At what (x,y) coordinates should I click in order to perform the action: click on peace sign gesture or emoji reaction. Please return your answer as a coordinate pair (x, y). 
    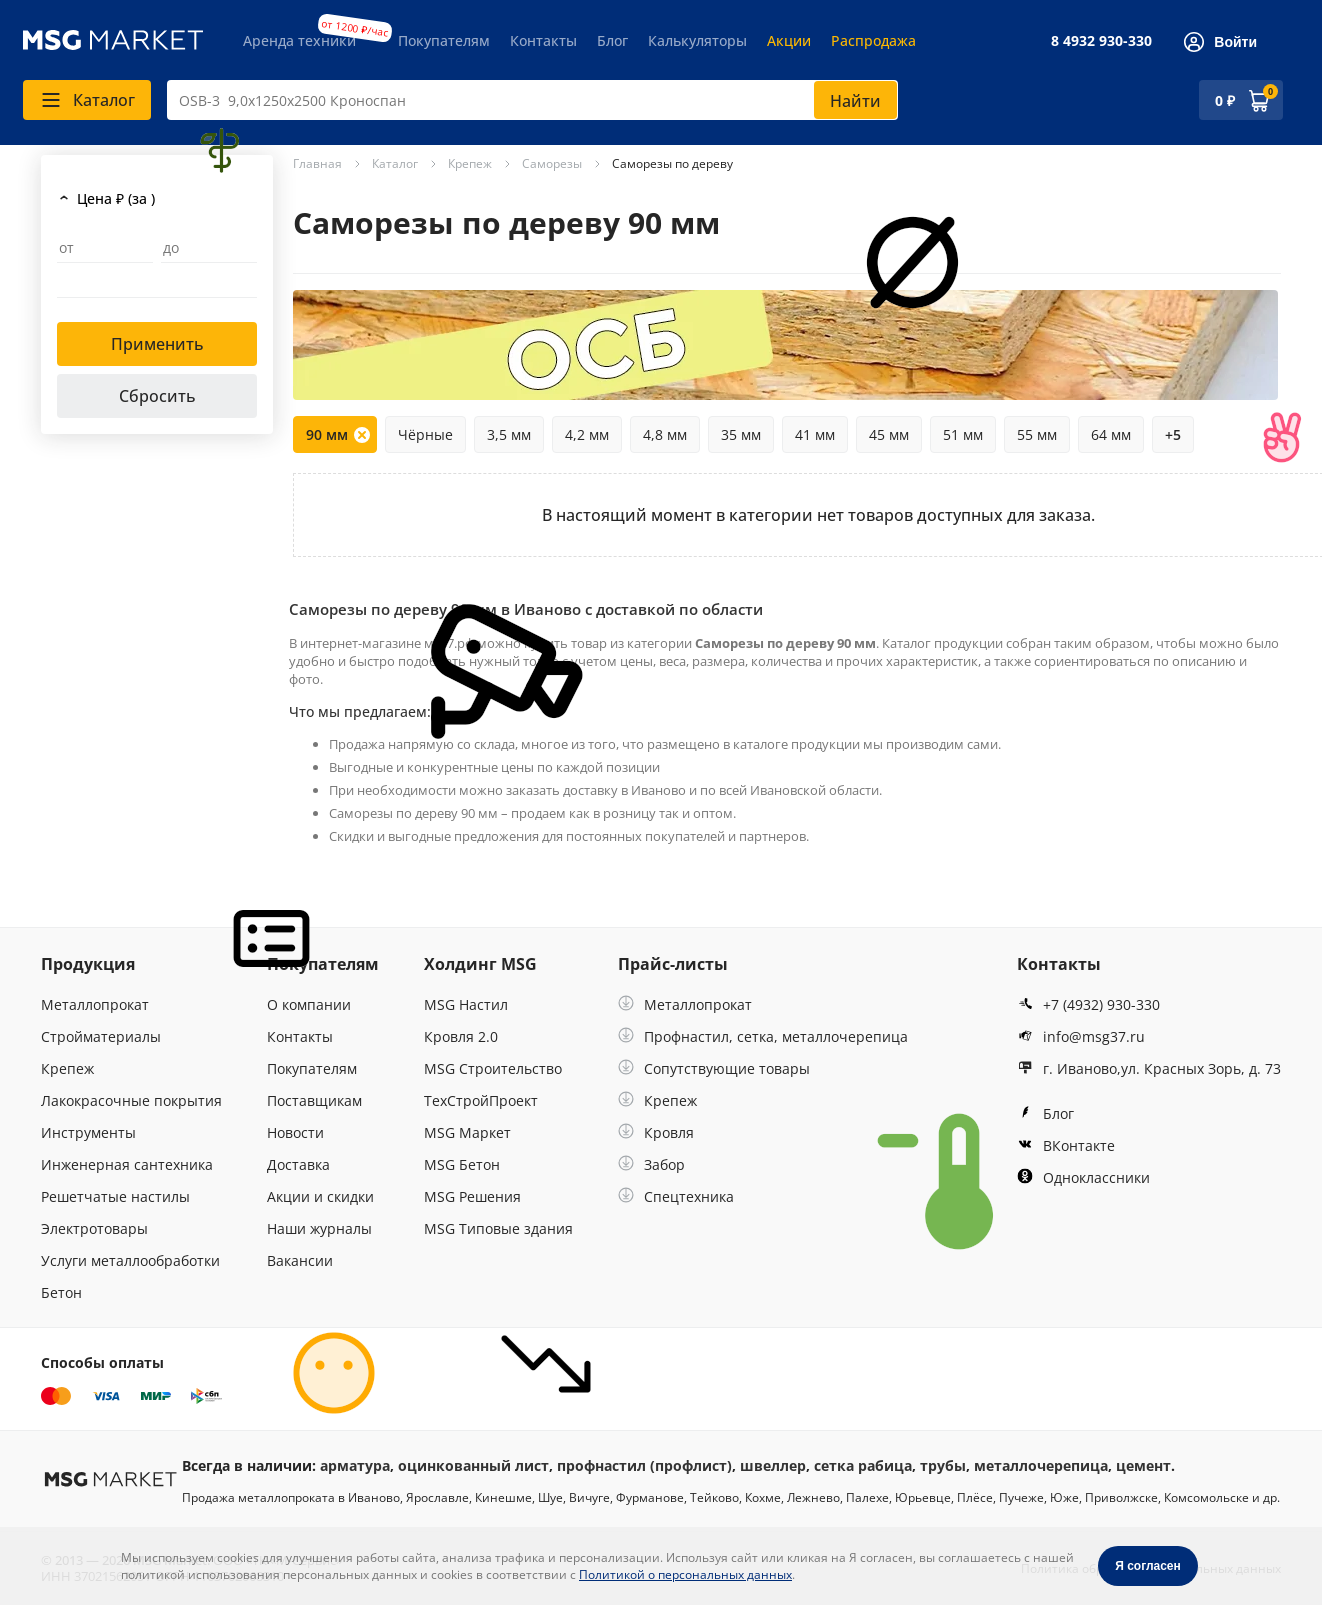
    Looking at the image, I should click on (1281, 437).